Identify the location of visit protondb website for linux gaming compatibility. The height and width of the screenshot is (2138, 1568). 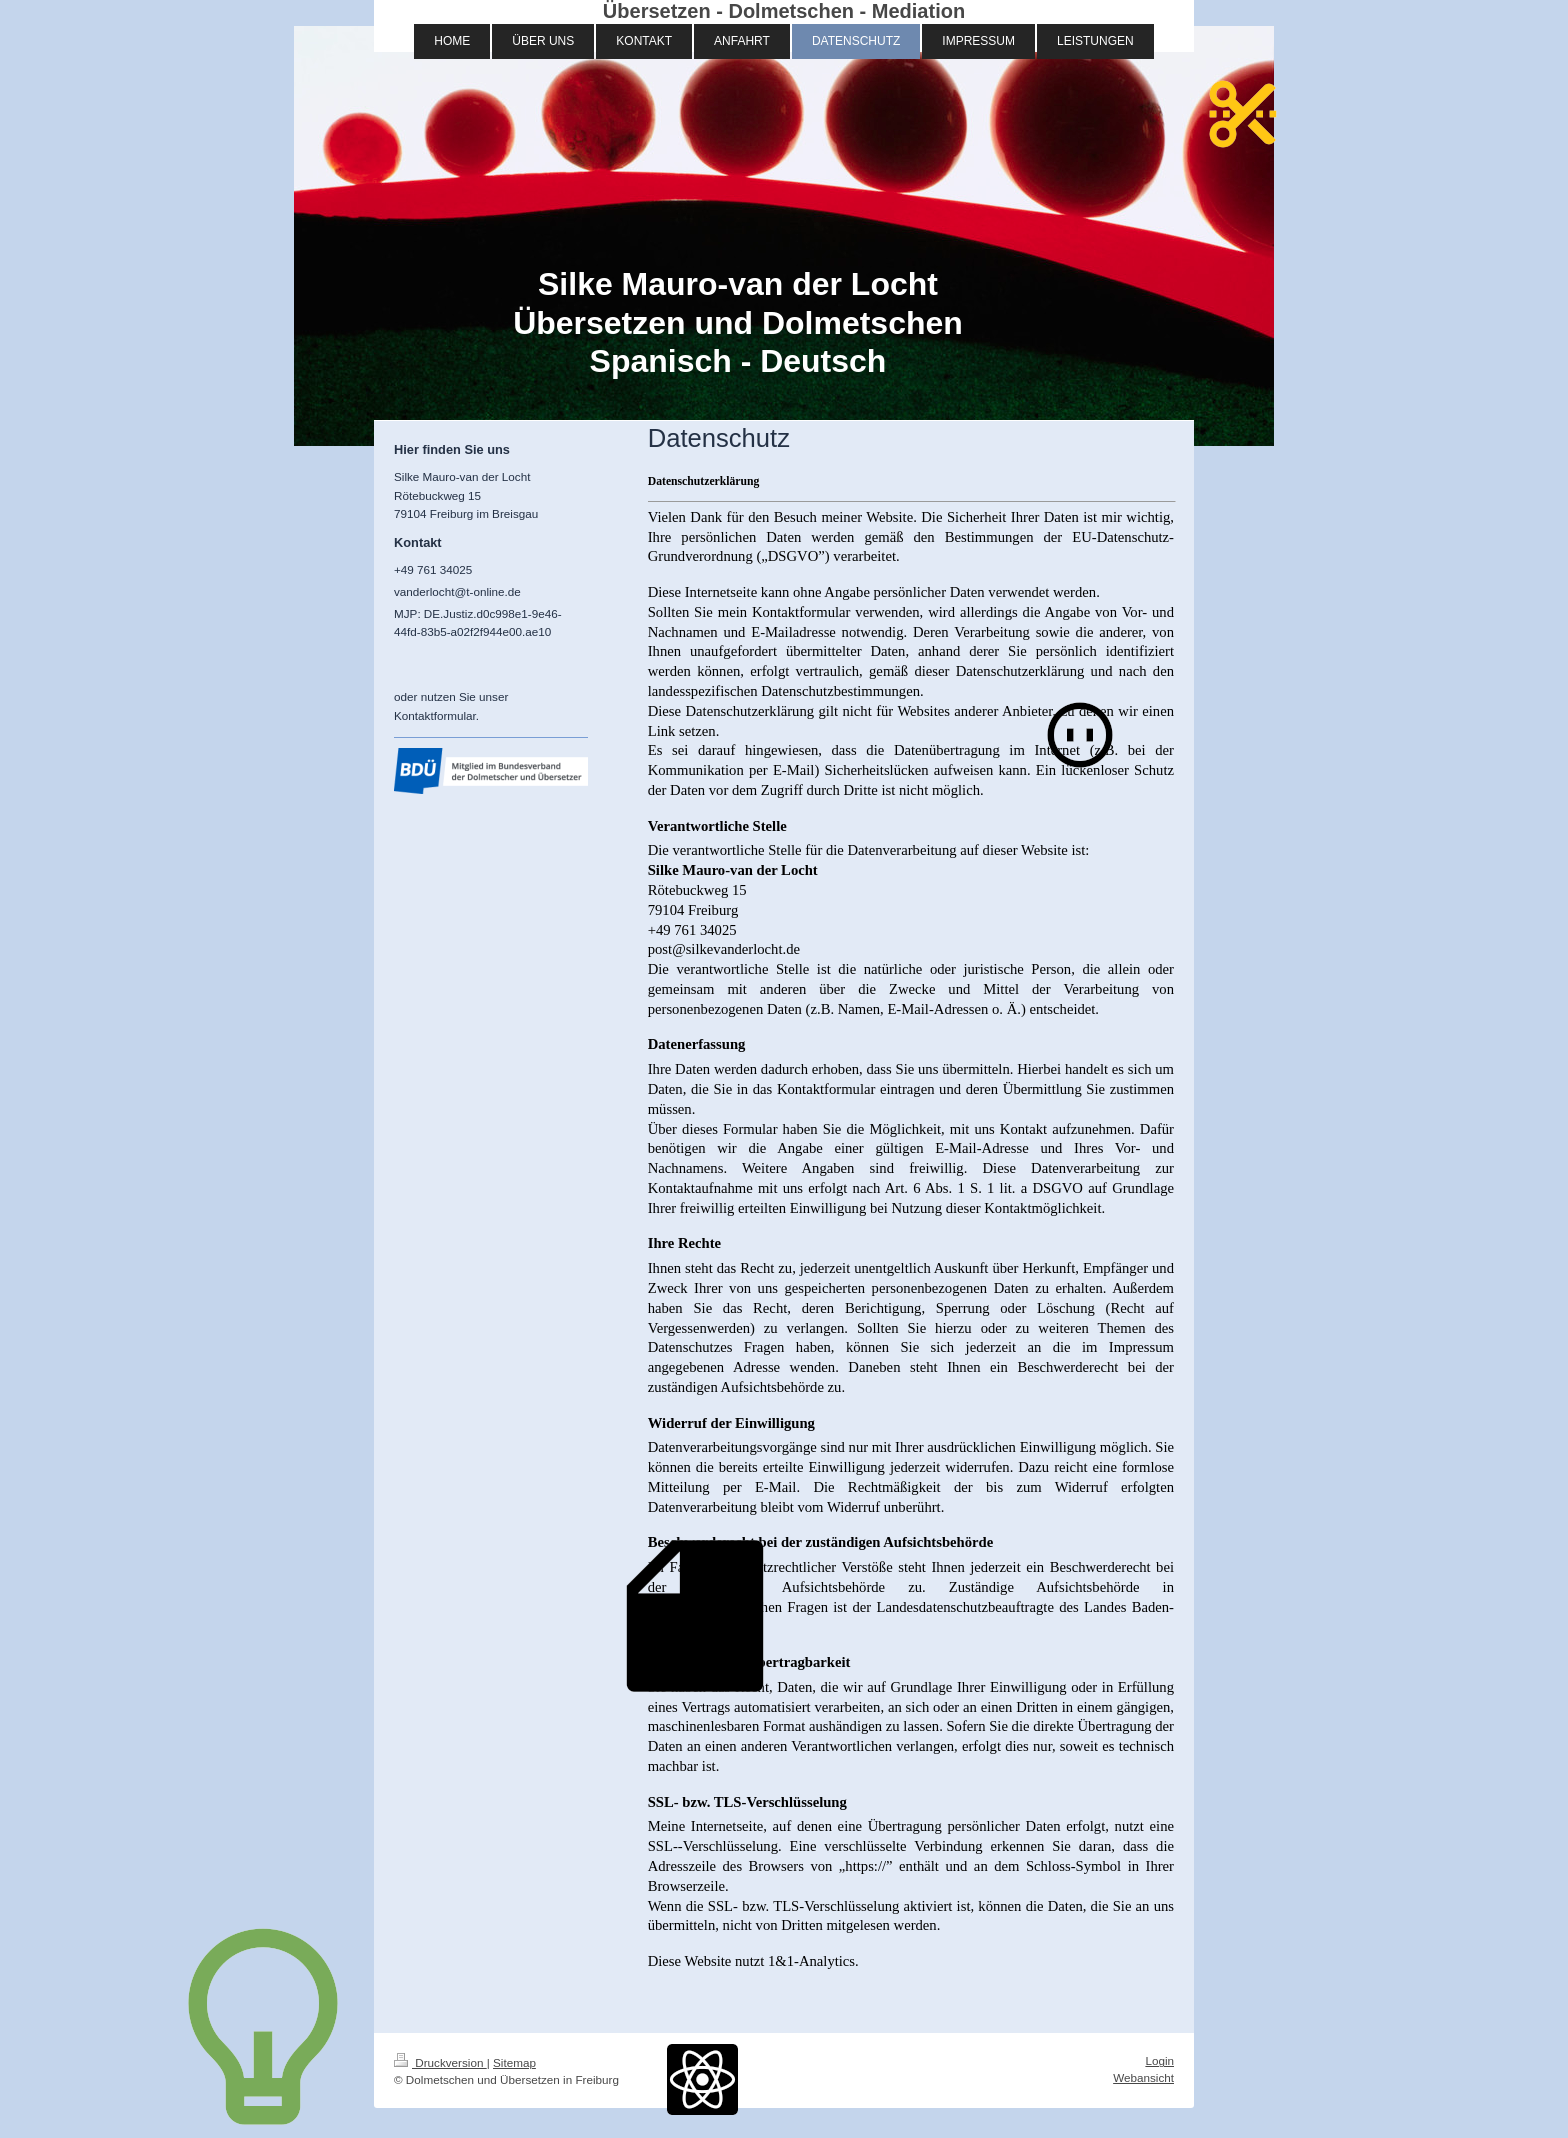
(702, 2079).